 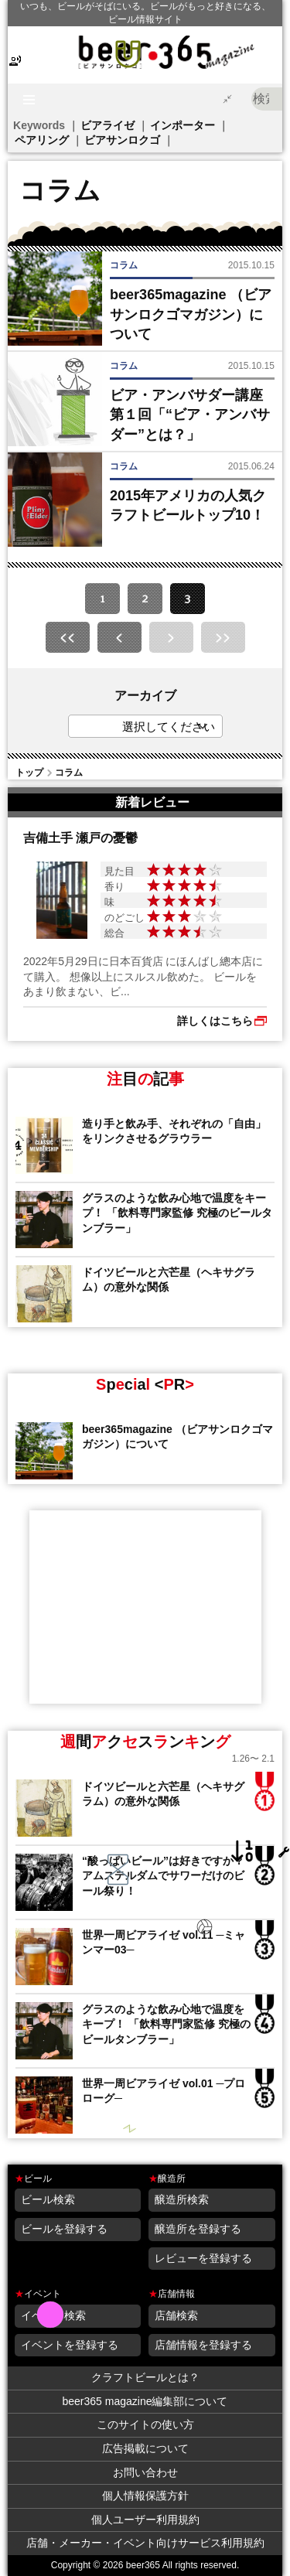 I want to click on select or mark an item as active, so click(x=50, y=2315).